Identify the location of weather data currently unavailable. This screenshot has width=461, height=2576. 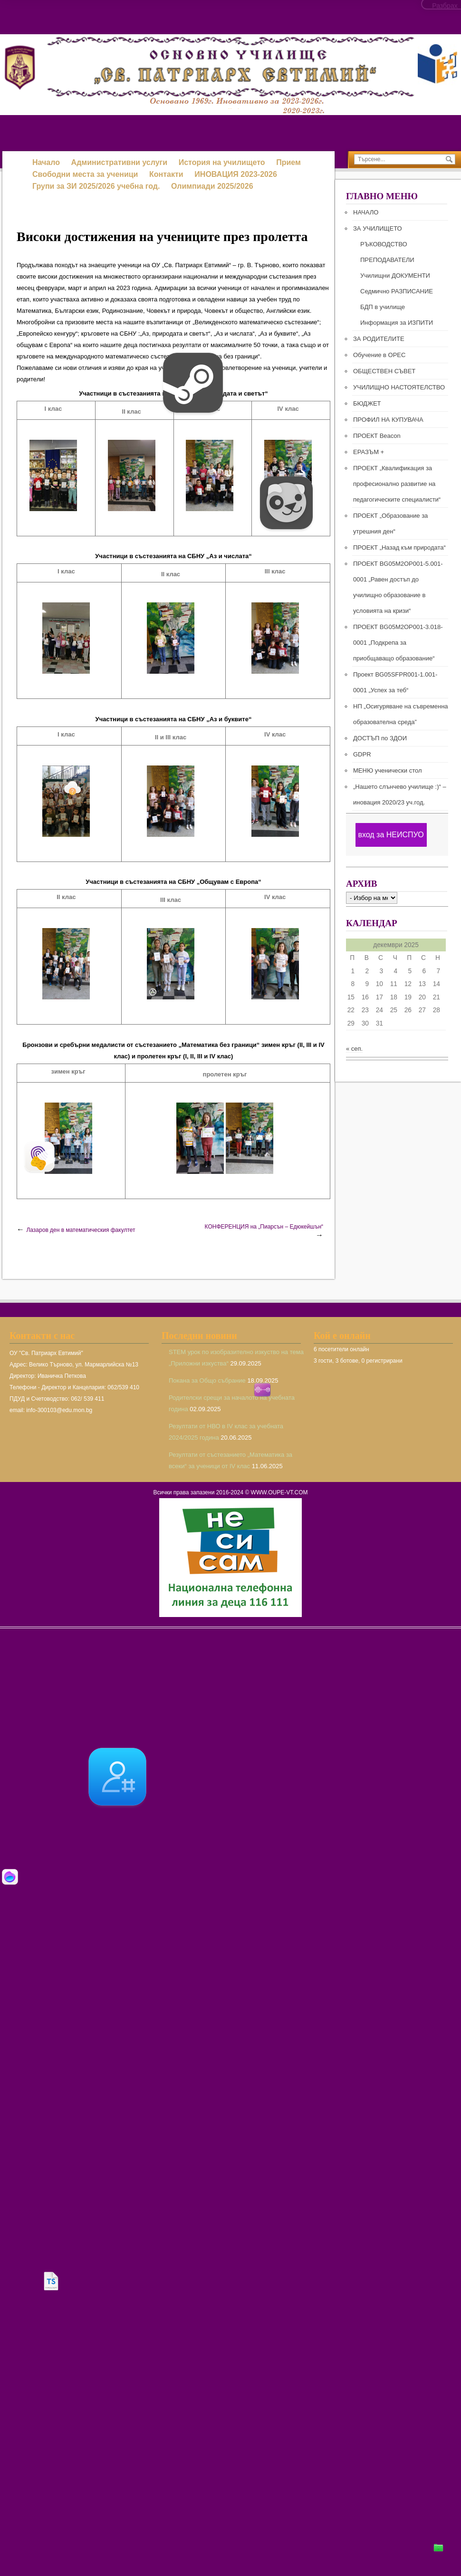
(72, 788).